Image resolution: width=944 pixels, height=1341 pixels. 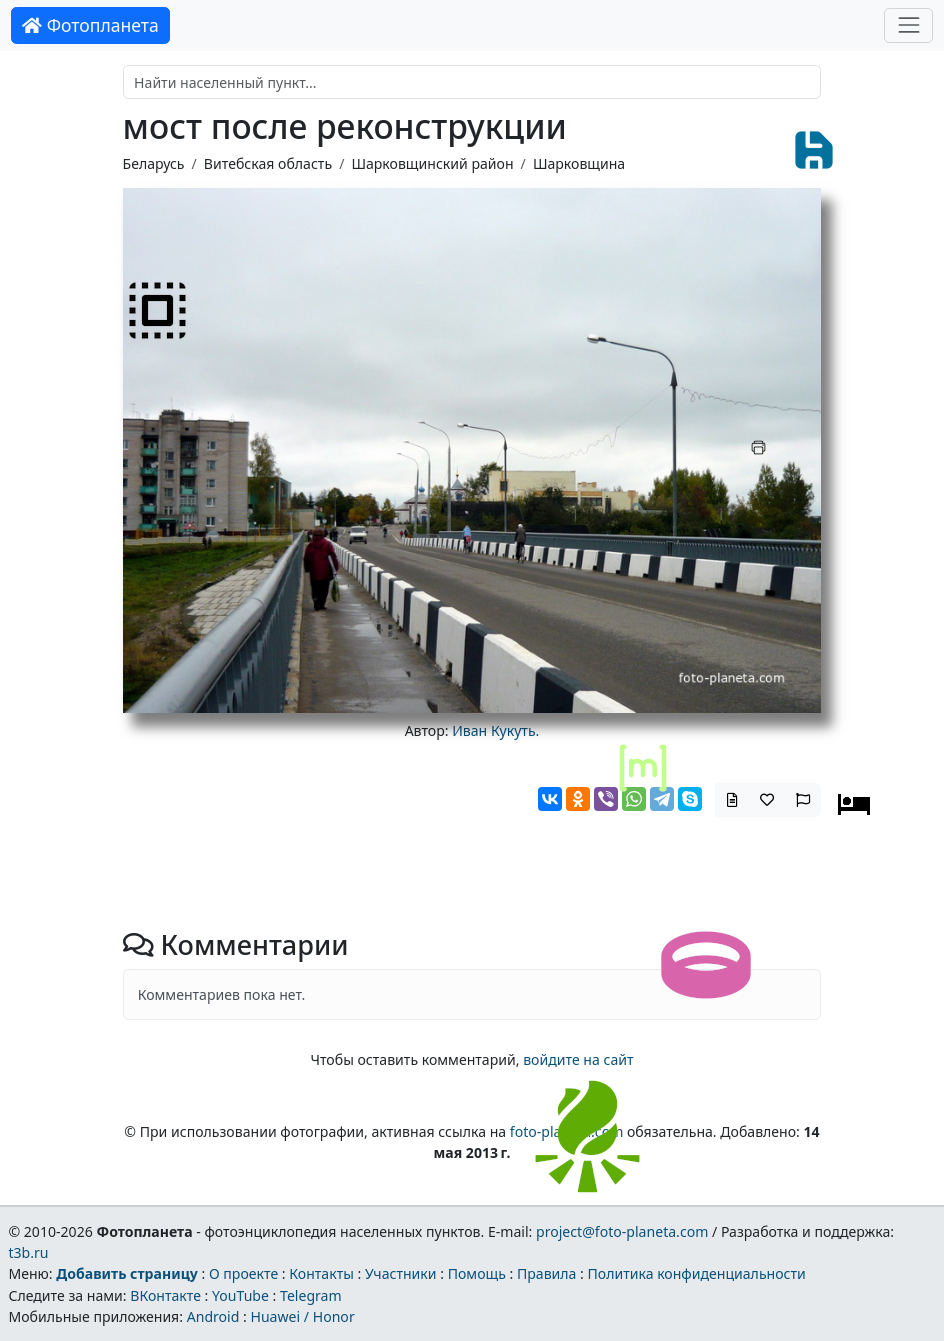 I want to click on access camping or outdoor activity features, so click(x=587, y=1136).